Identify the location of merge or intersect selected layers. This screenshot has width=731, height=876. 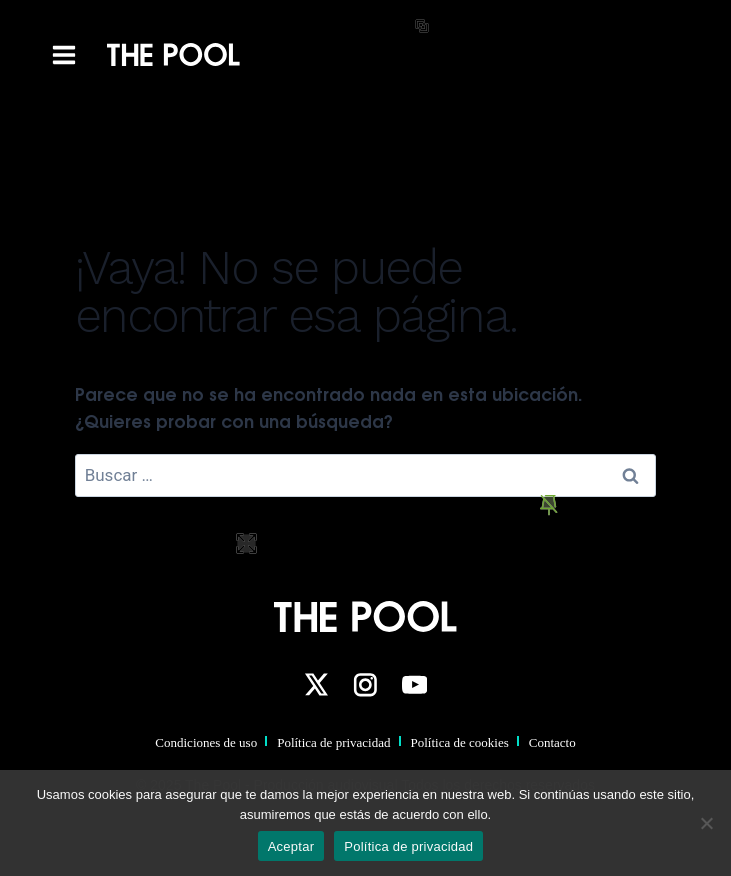
(422, 26).